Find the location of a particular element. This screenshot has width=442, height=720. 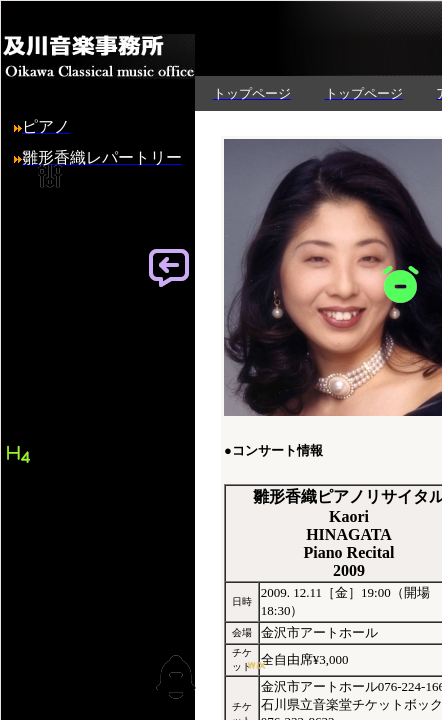

reply to a message is located at coordinates (169, 267).